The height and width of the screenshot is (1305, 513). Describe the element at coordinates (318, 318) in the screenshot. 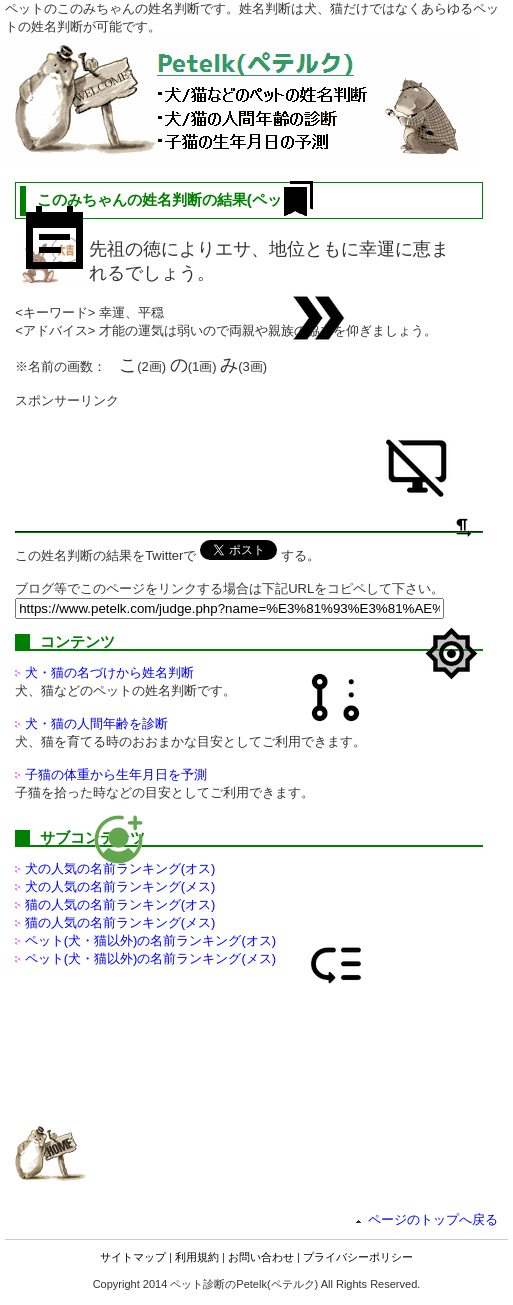

I see `skip forward or advance quickly` at that location.